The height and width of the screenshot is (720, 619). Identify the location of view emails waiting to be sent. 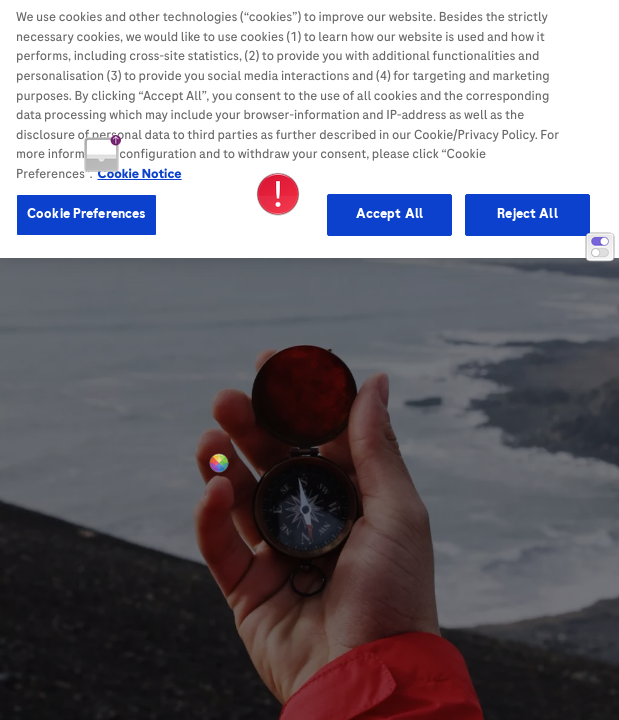
(101, 154).